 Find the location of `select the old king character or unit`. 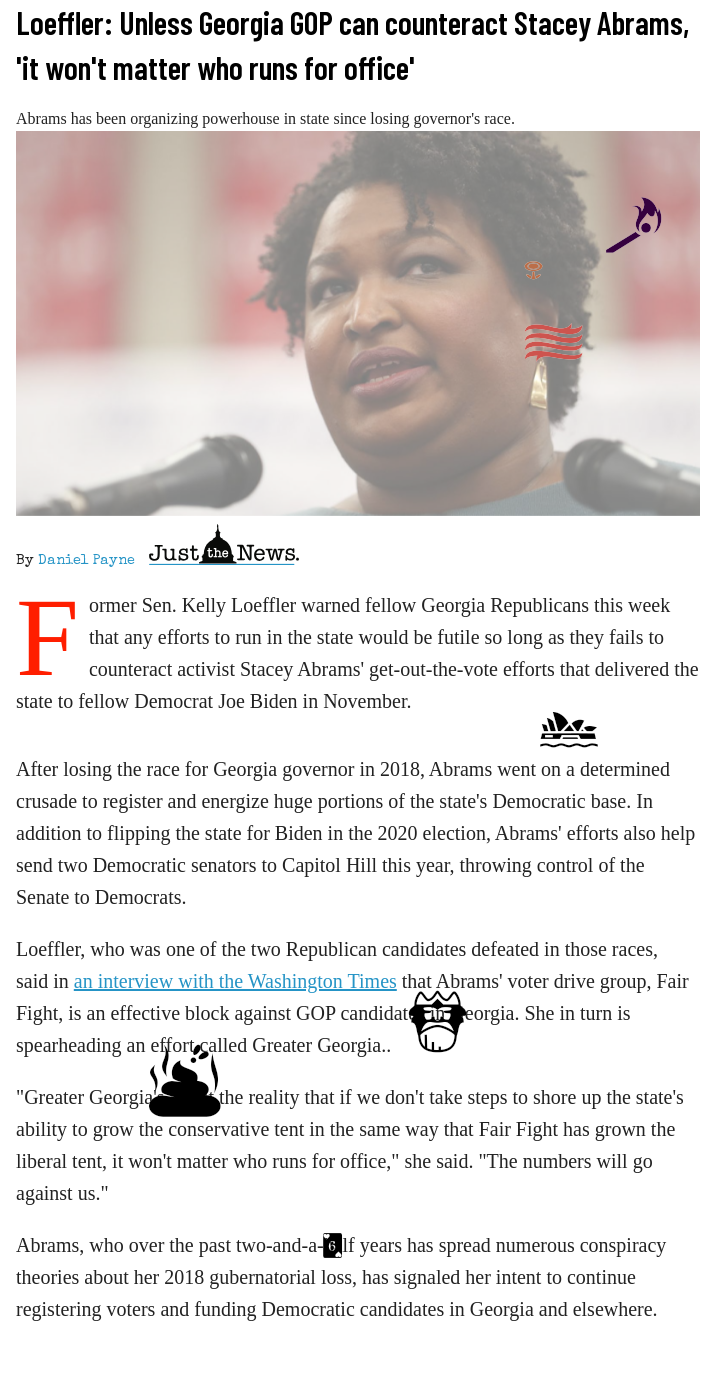

select the old king character or unit is located at coordinates (437, 1021).